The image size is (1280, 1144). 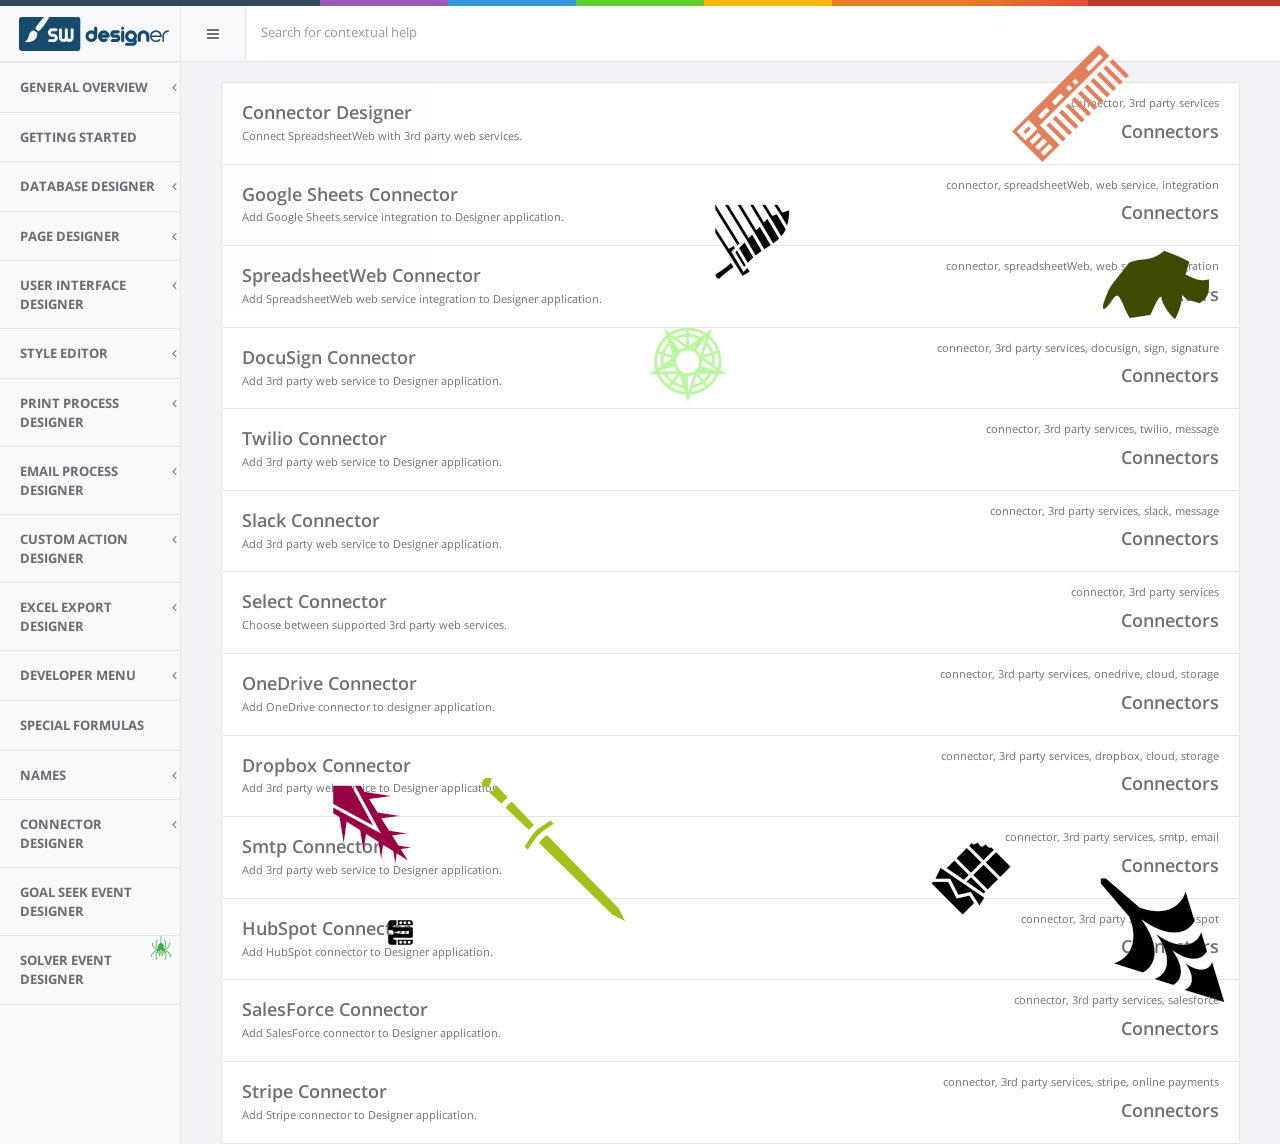 I want to click on attack or combat action button, so click(x=752, y=242).